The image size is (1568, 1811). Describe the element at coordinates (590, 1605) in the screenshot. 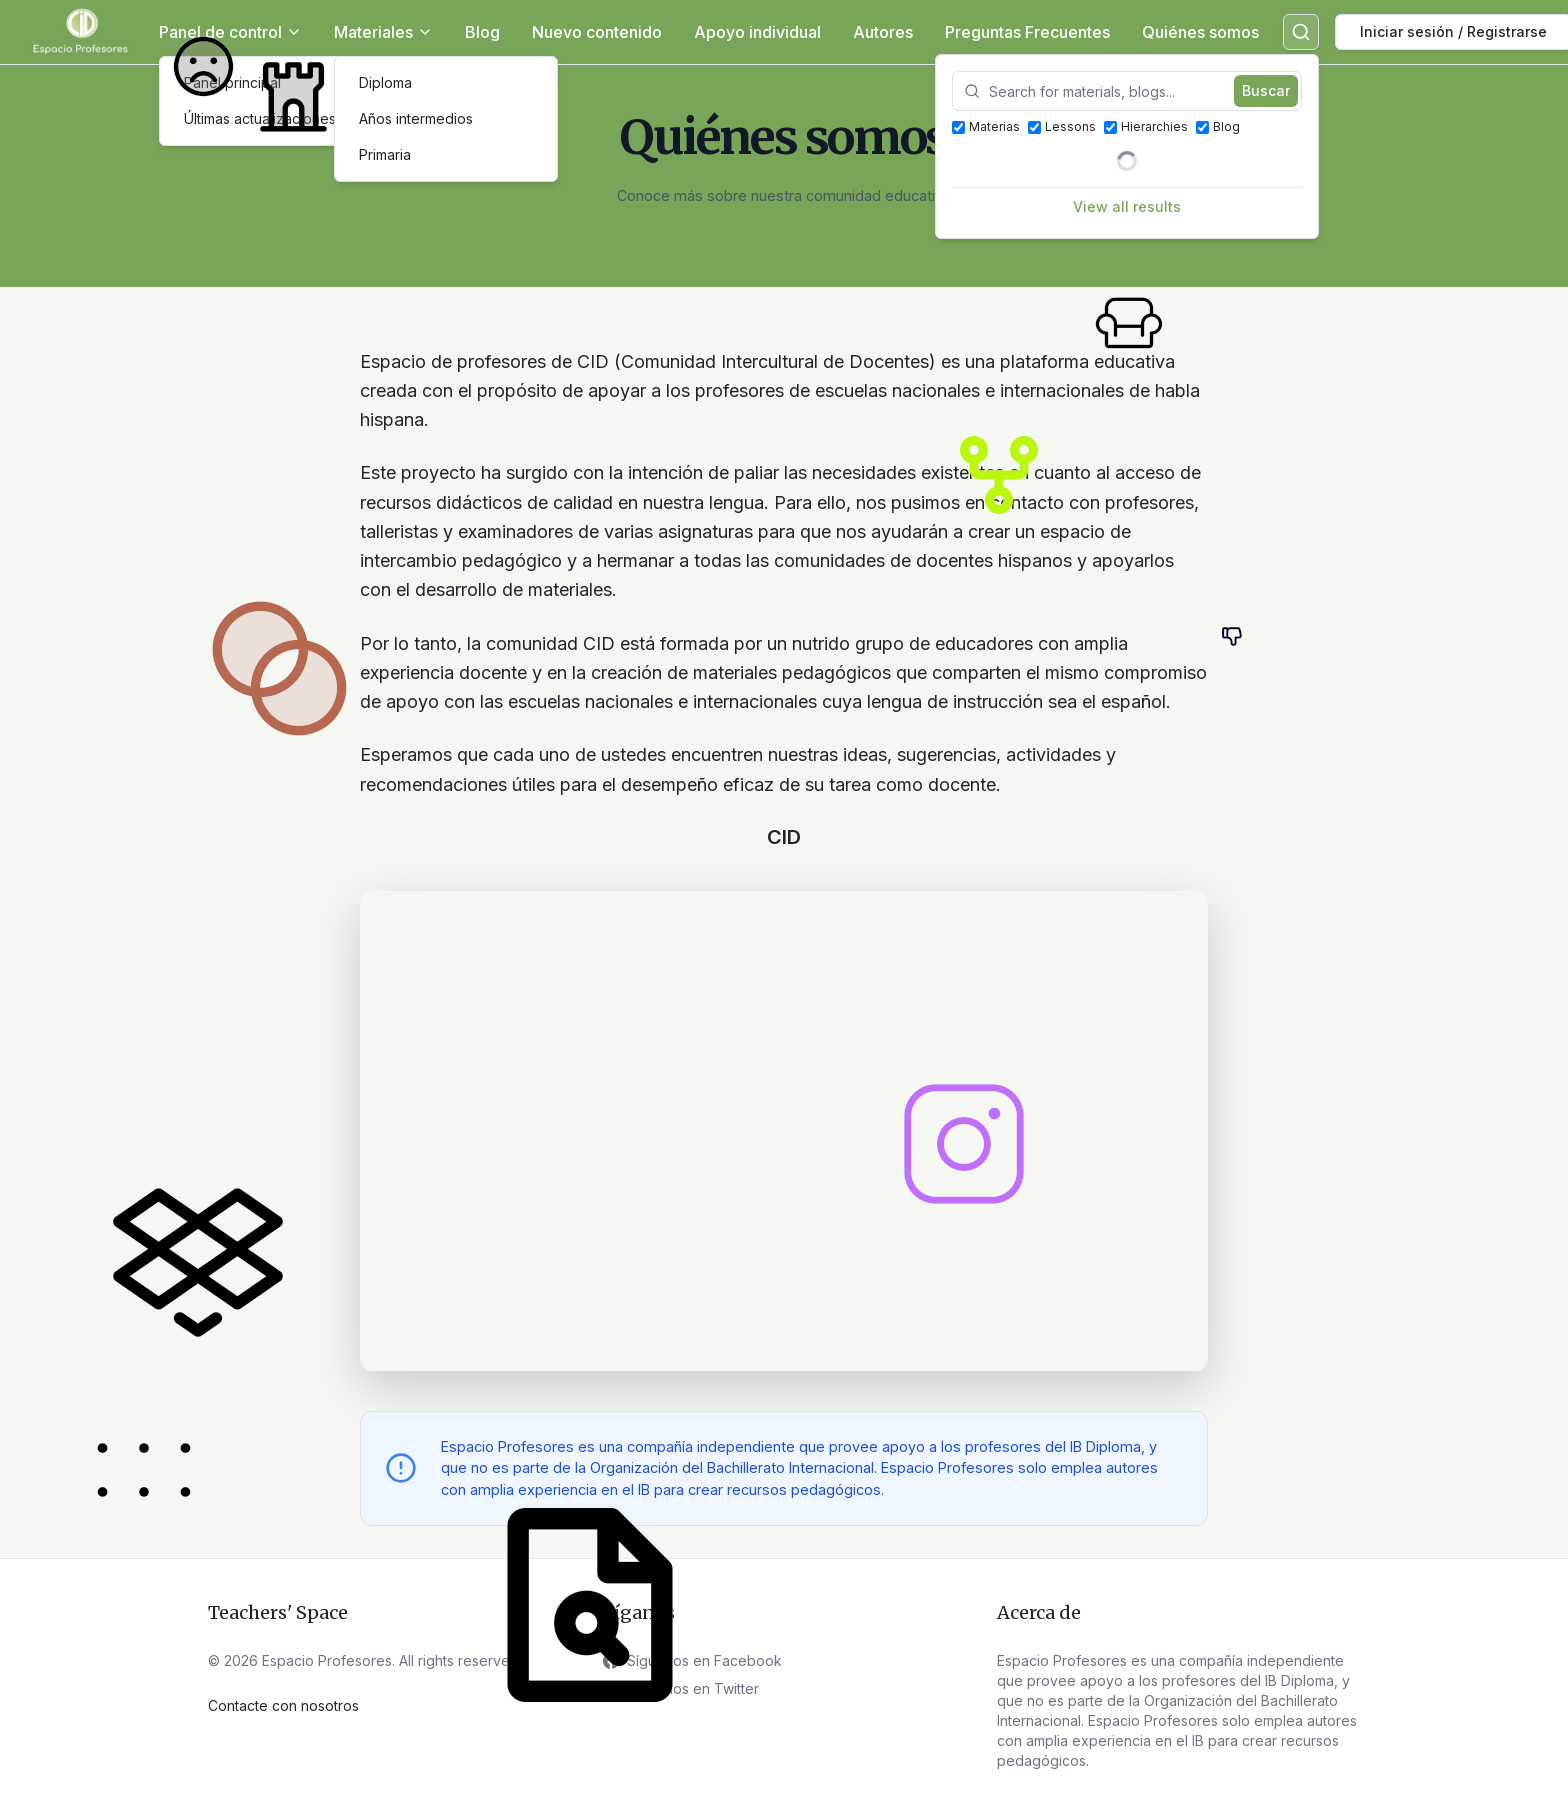

I see `search within a document` at that location.